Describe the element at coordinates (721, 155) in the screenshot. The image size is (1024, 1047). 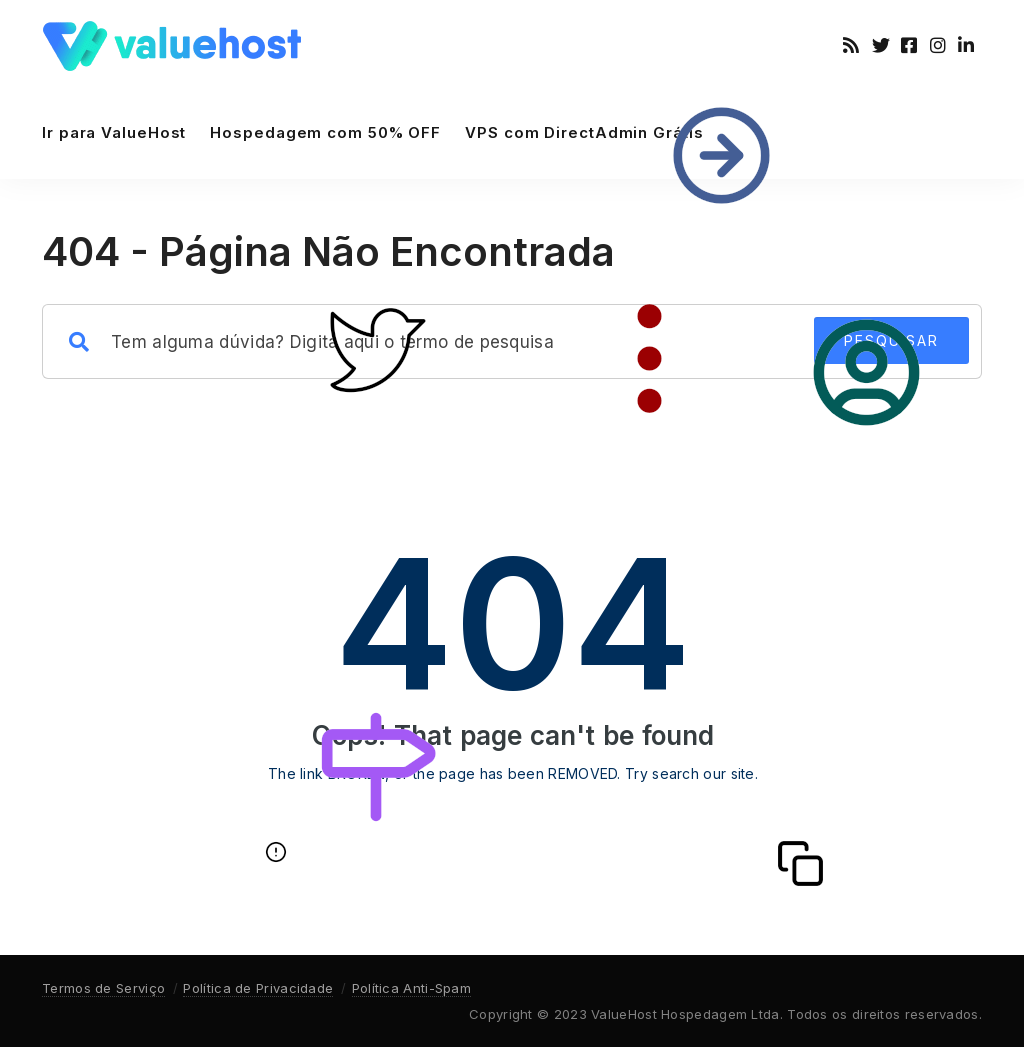
I see `proceed to the next step` at that location.